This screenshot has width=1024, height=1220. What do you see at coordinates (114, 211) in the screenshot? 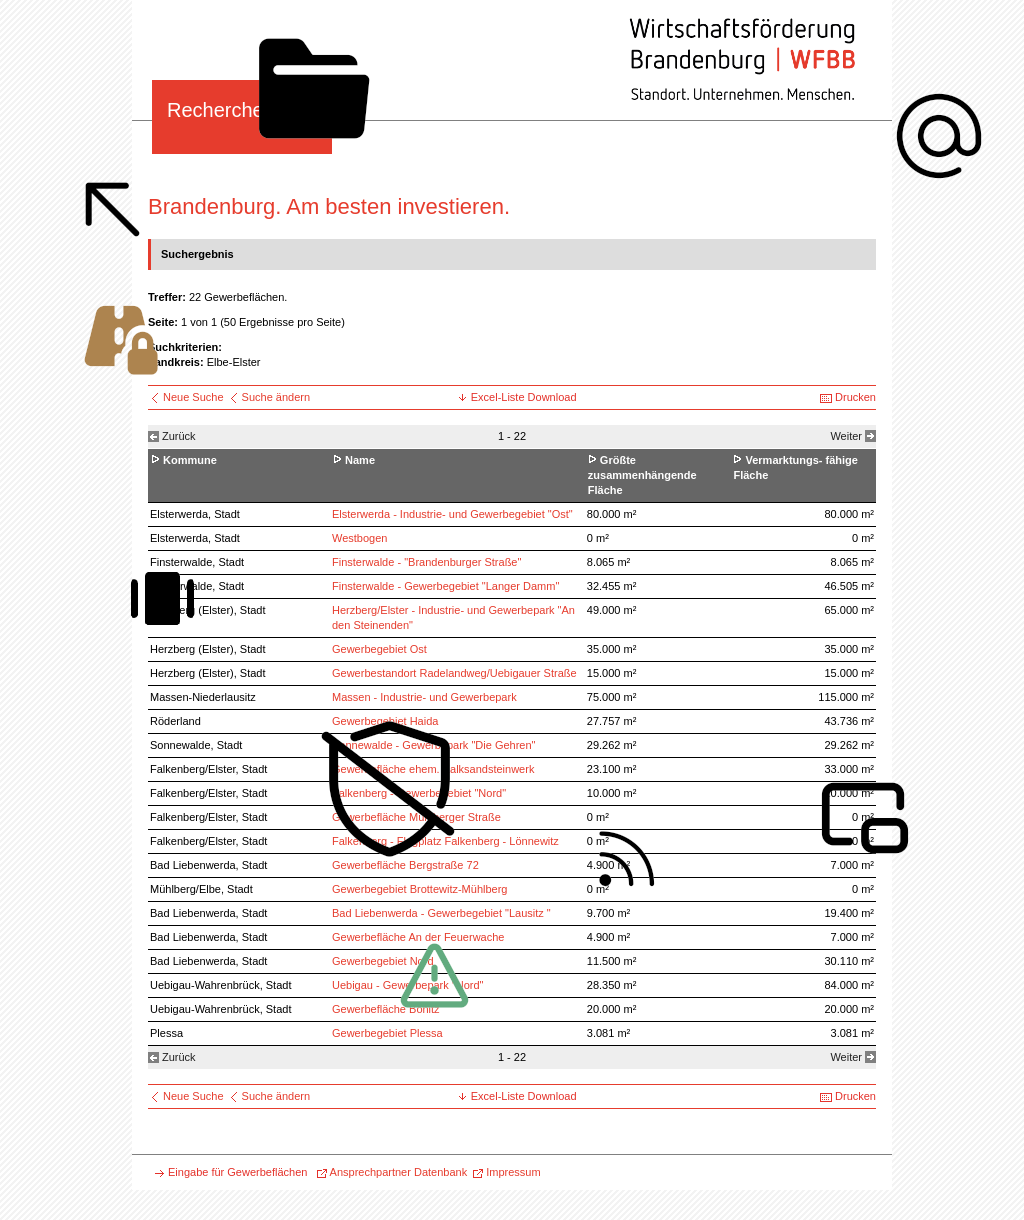
I see `navigate back to previous page` at bounding box center [114, 211].